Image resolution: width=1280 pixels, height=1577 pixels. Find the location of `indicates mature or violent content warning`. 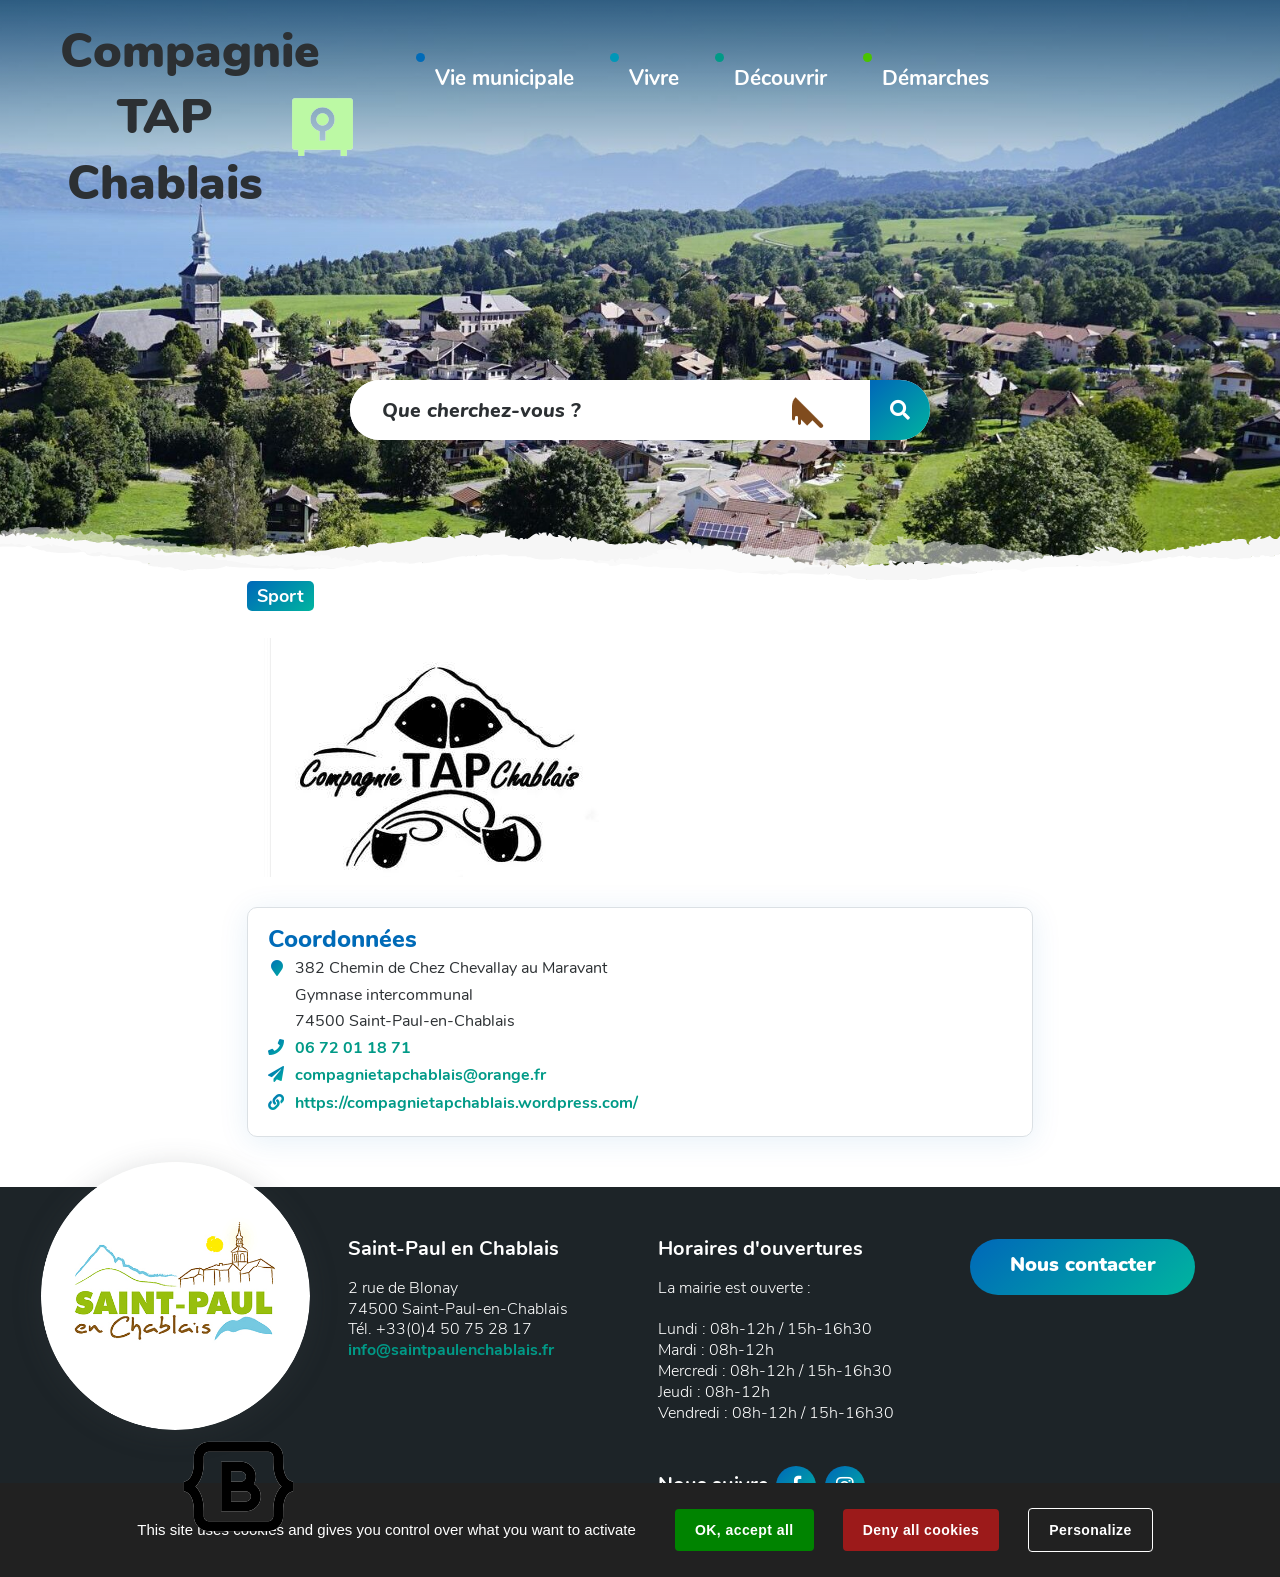

indicates mature or violent content warning is located at coordinates (807, 413).